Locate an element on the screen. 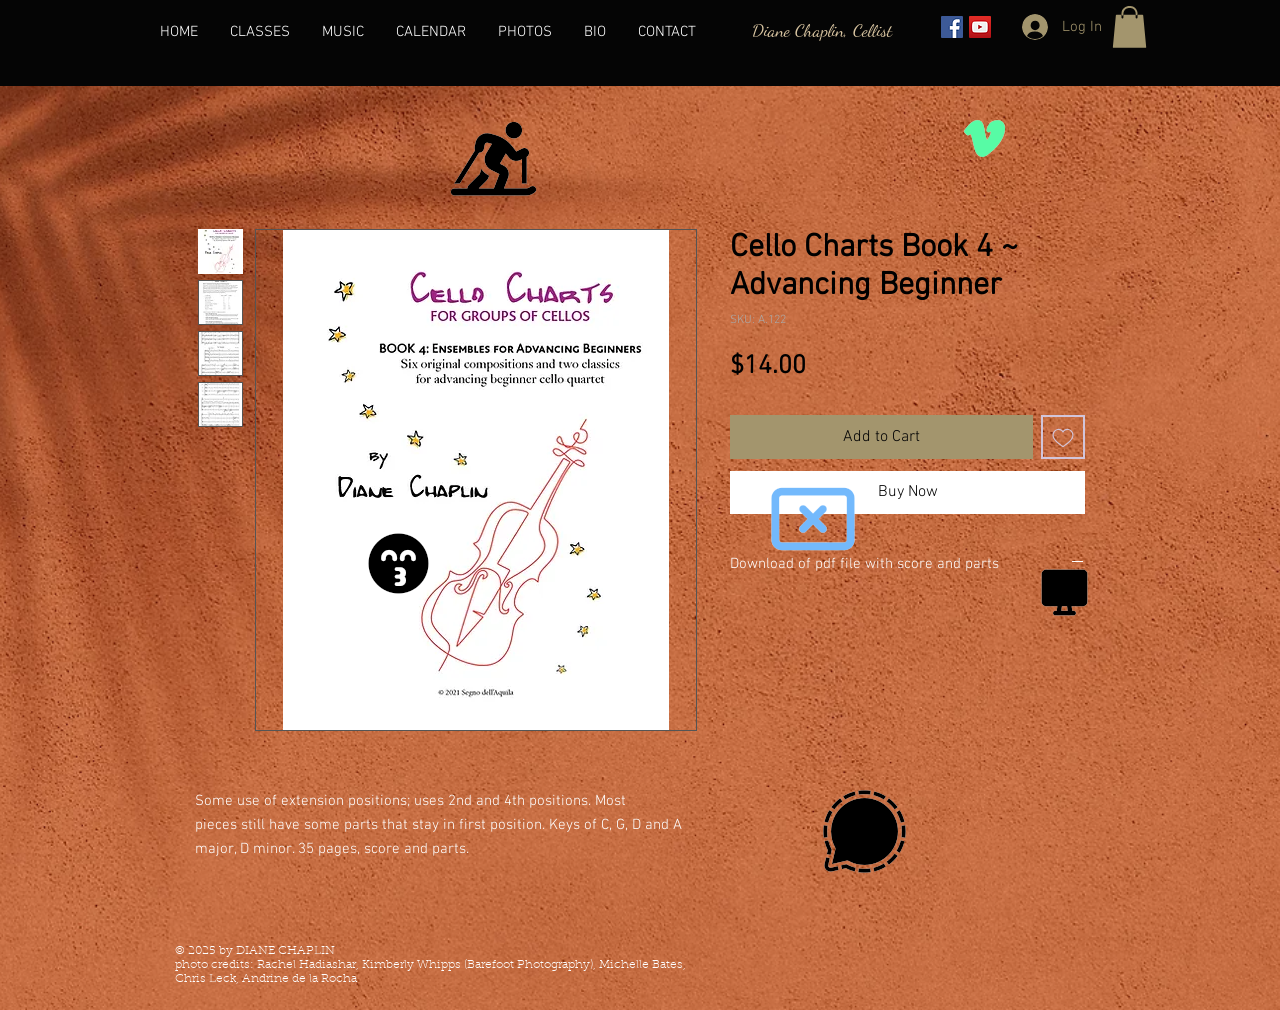  open signal messenger app is located at coordinates (864, 831).